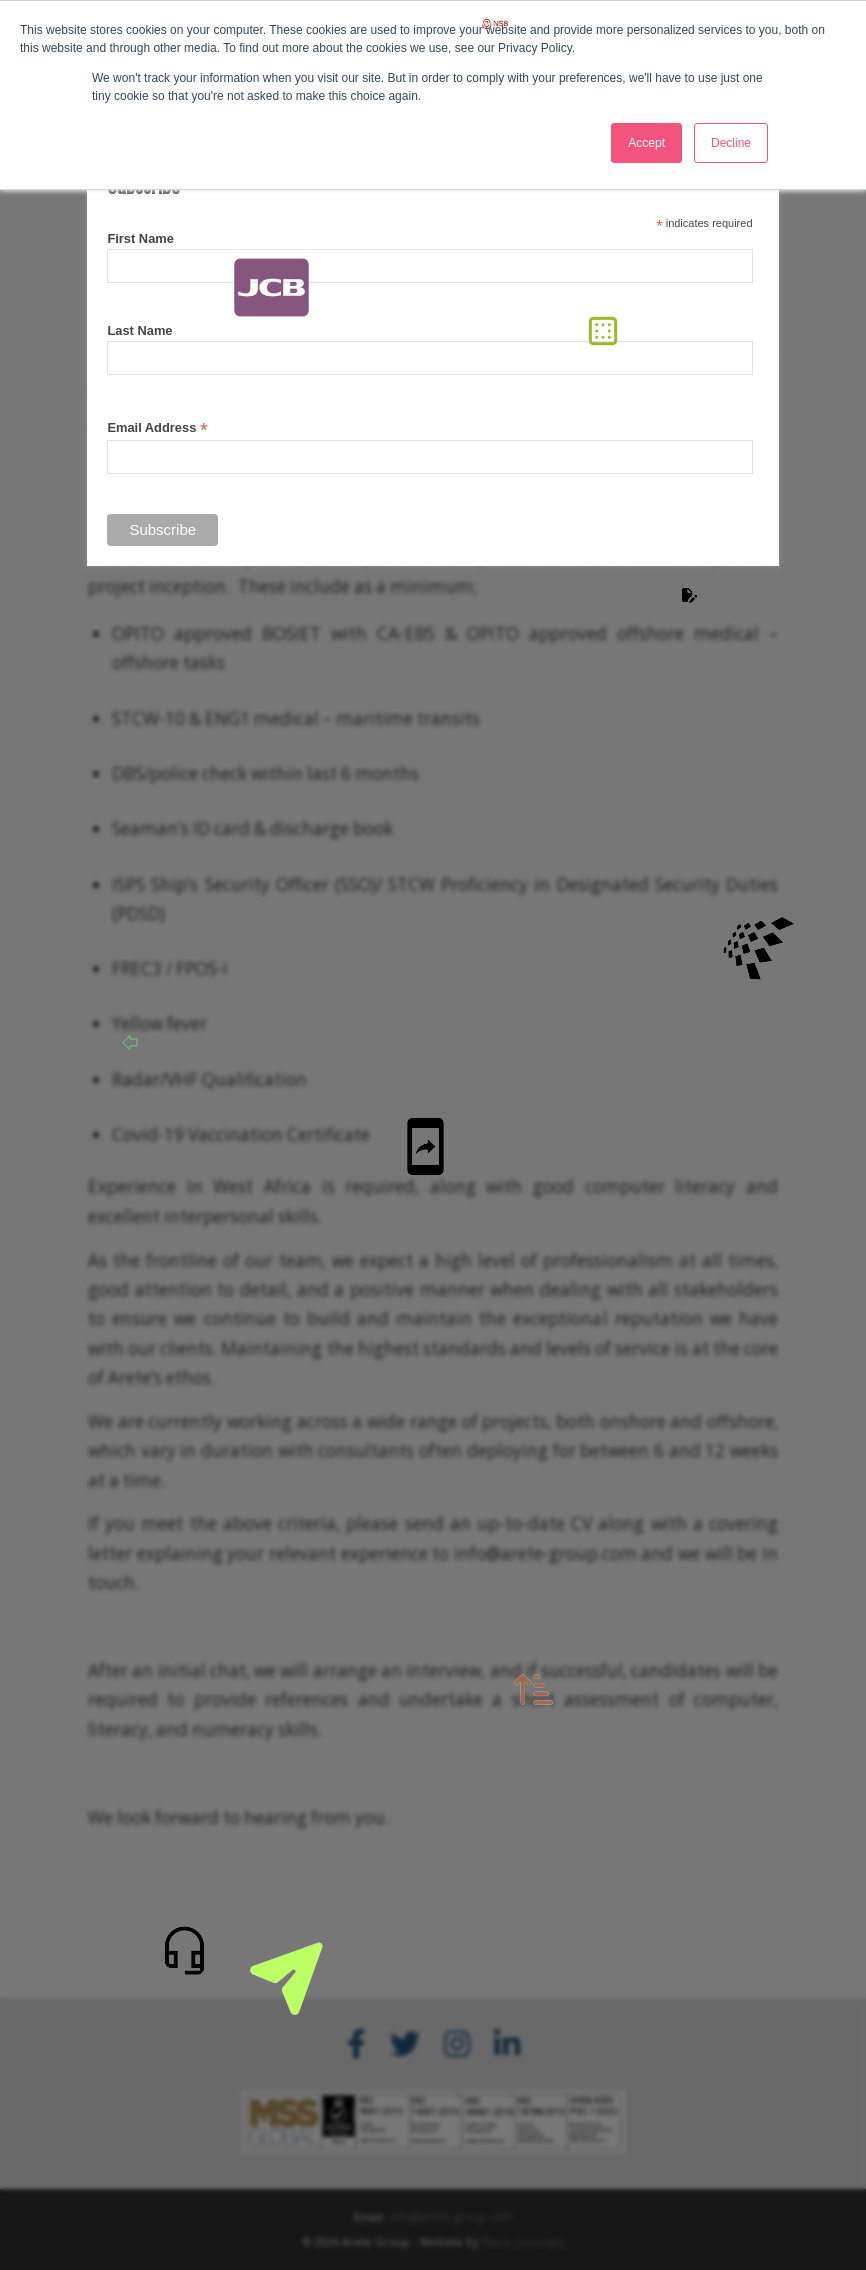  Describe the element at coordinates (495, 24) in the screenshot. I see `NS8 brand logo` at that location.